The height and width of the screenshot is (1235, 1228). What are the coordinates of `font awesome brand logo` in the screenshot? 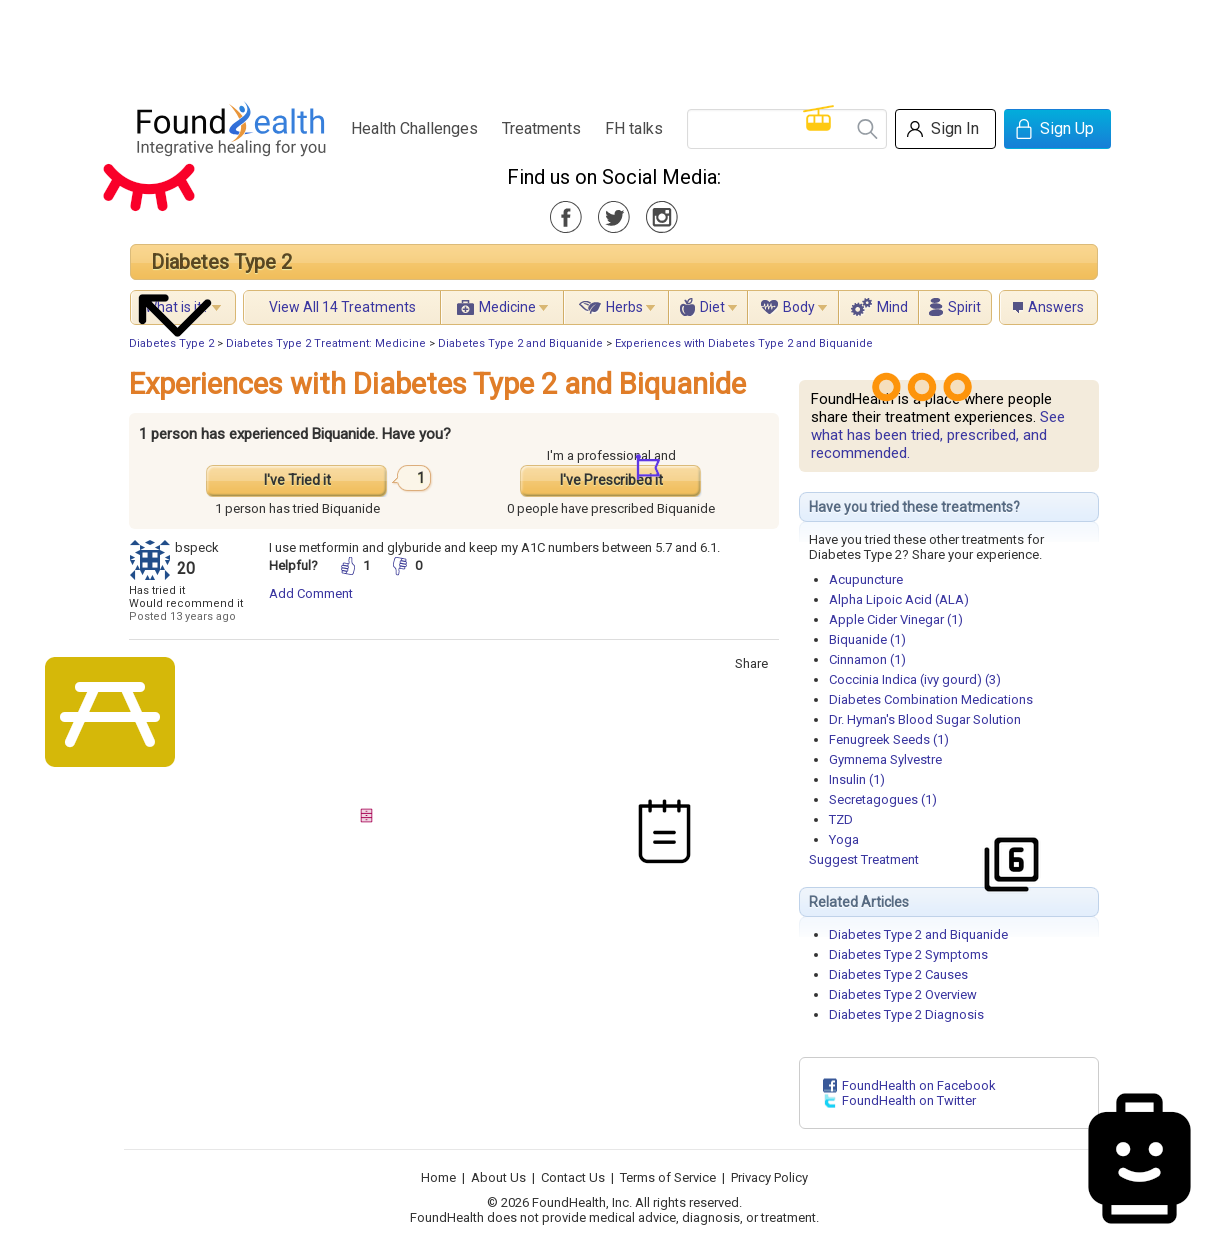 It's located at (648, 467).